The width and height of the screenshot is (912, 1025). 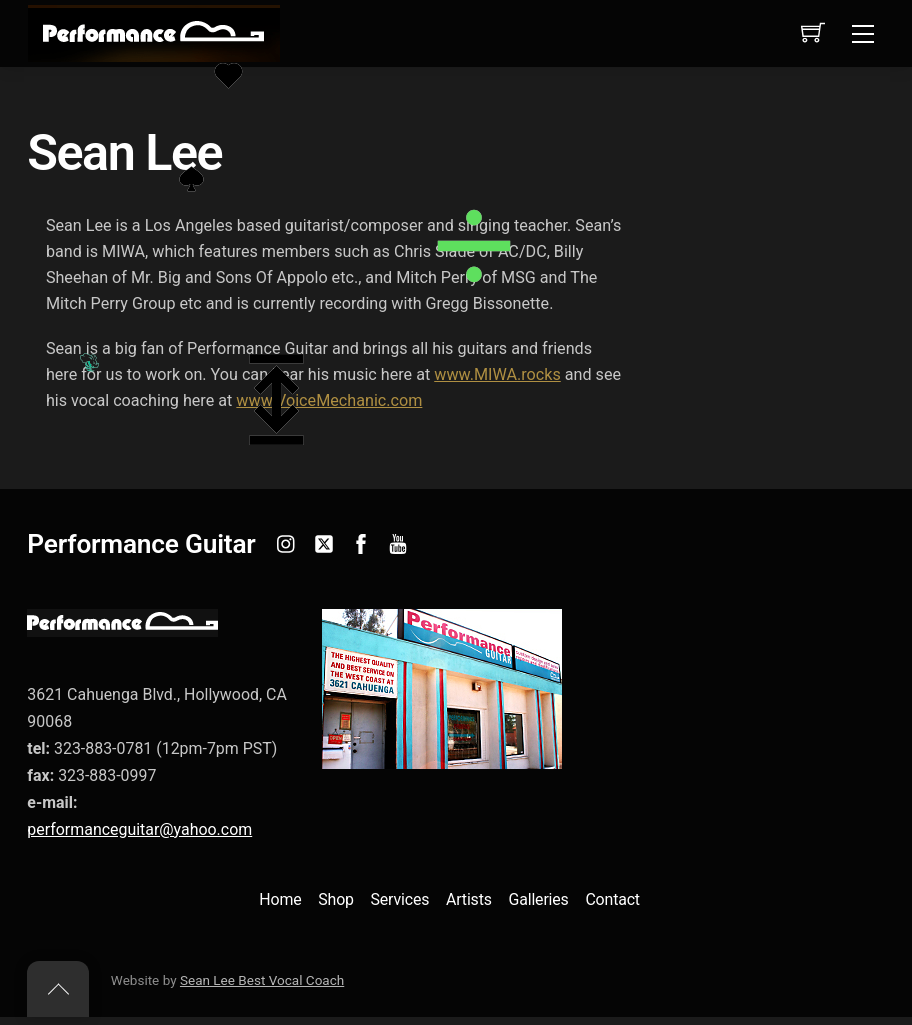 What do you see at coordinates (228, 75) in the screenshot?
I see `add to favorites` at bounding box center [228, 75].